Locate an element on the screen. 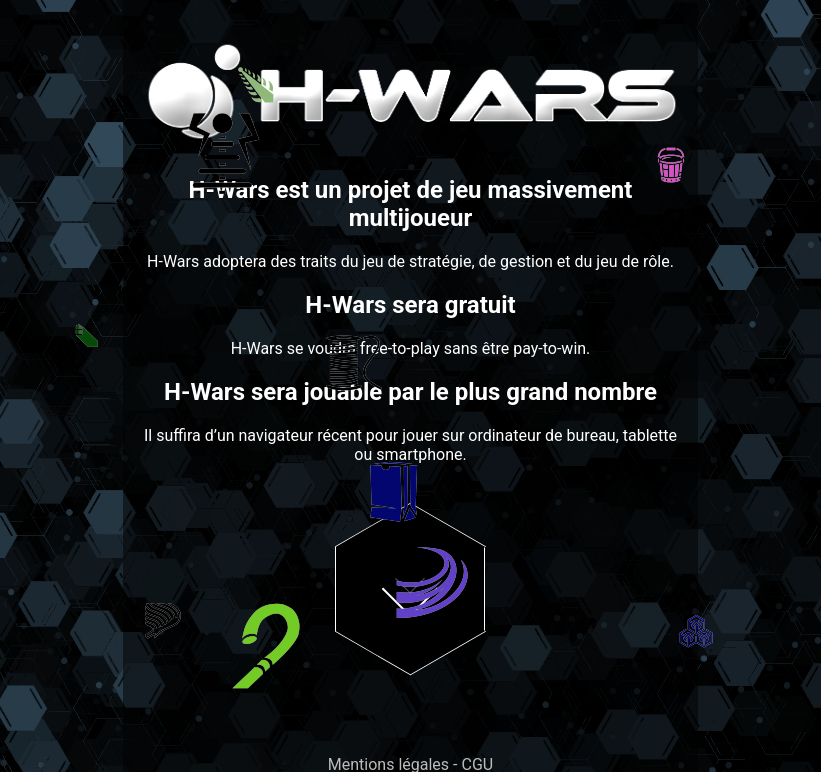 This screenshot has width=821, height=772. activate beam or energy attack is located at coordinates (256, 85).